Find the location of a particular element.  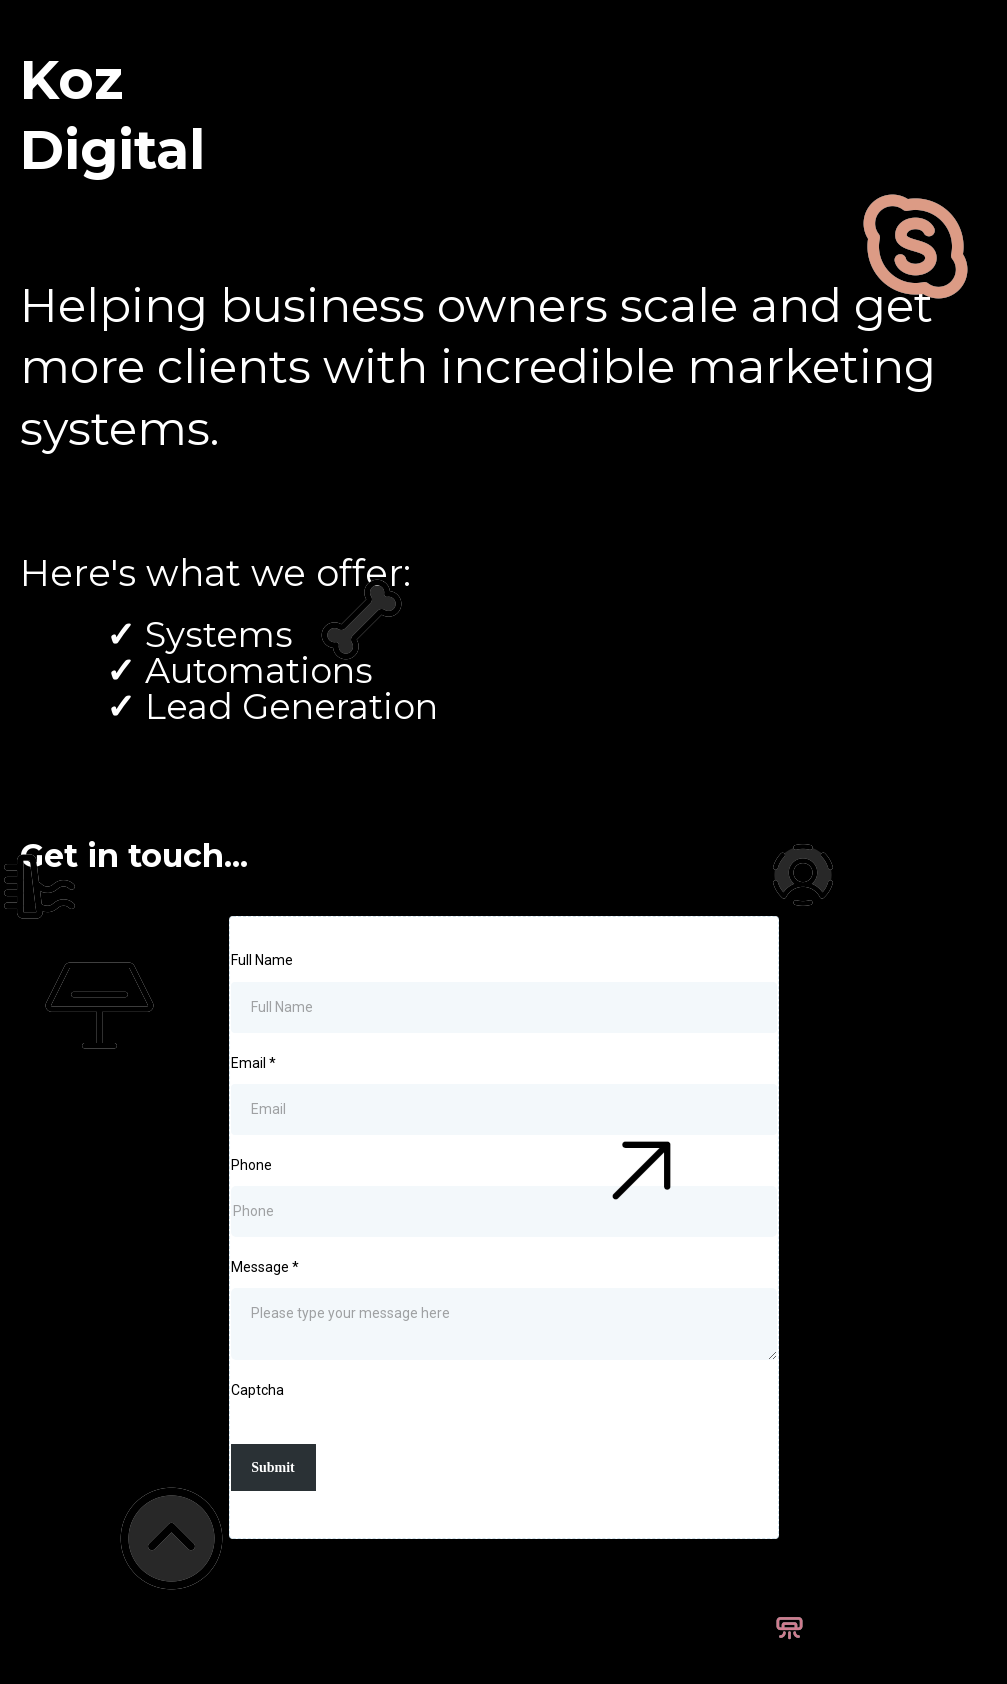

open link in new tab or window is located at coordinates (641, 1170).